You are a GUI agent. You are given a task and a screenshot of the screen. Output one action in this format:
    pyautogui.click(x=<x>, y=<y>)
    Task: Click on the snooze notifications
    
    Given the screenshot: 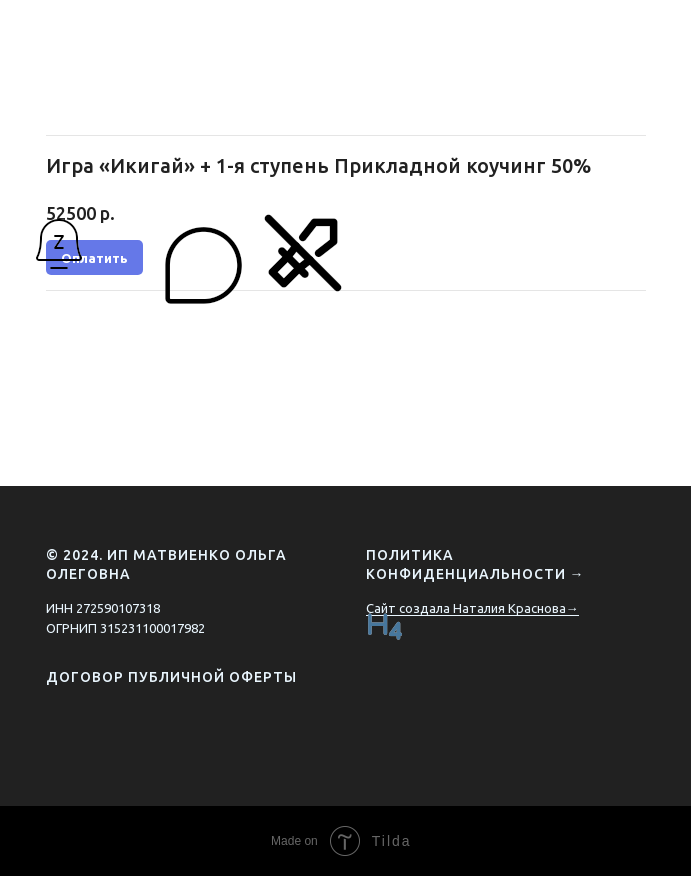 What is the action you would take?
    pyautogui.click(x=59, y=244)
    